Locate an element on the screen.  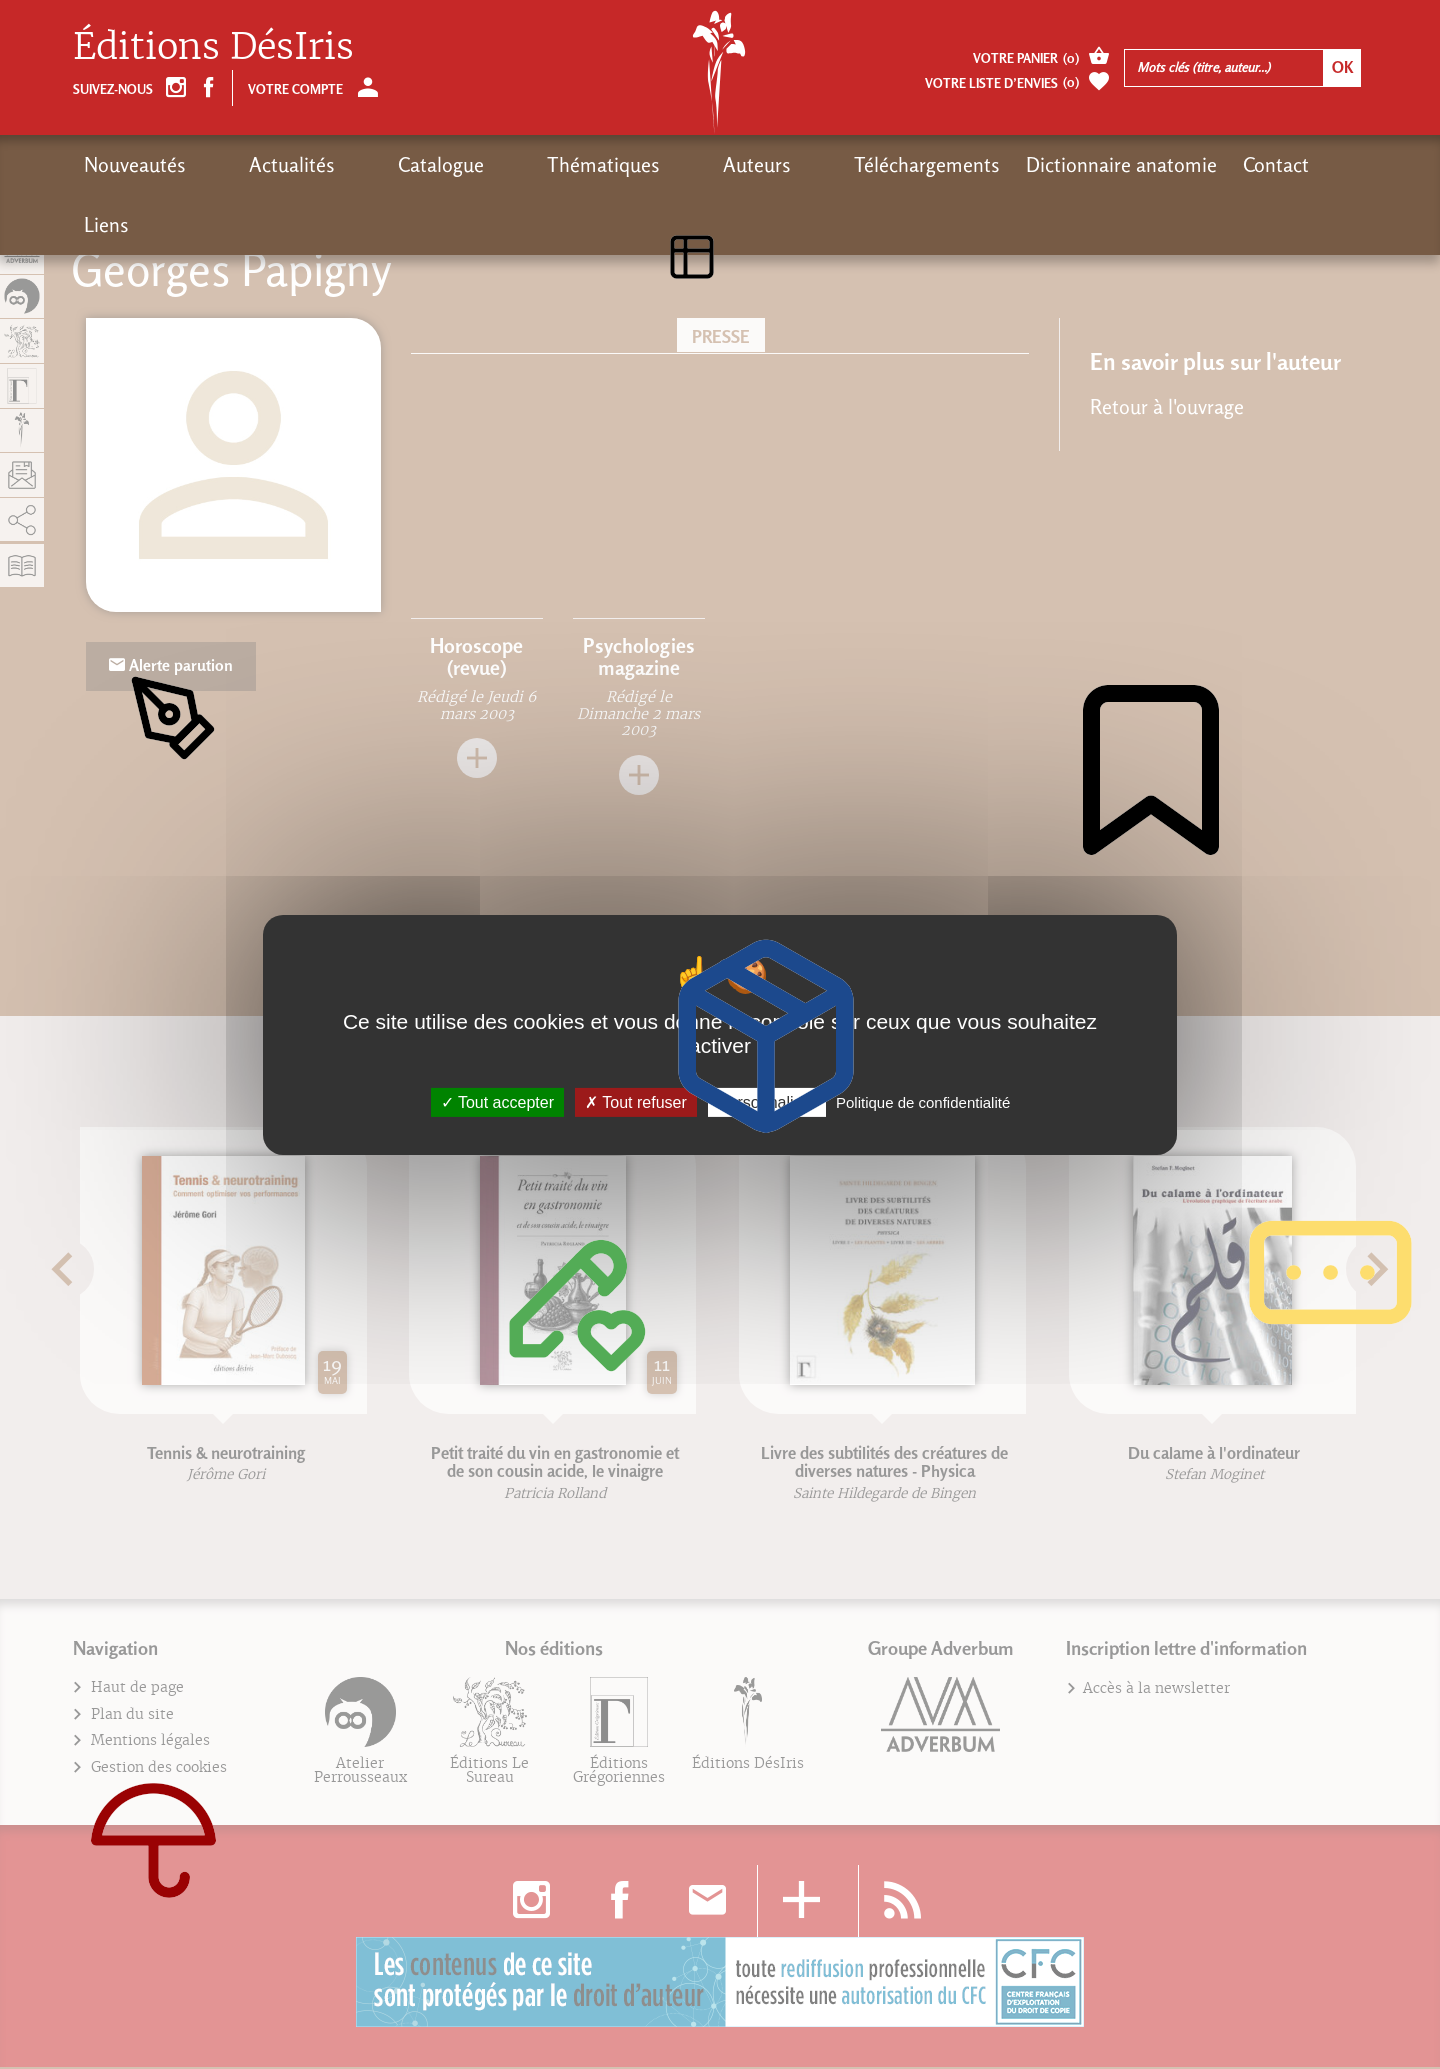
save this item for later is located at coordinates (1151, 770).